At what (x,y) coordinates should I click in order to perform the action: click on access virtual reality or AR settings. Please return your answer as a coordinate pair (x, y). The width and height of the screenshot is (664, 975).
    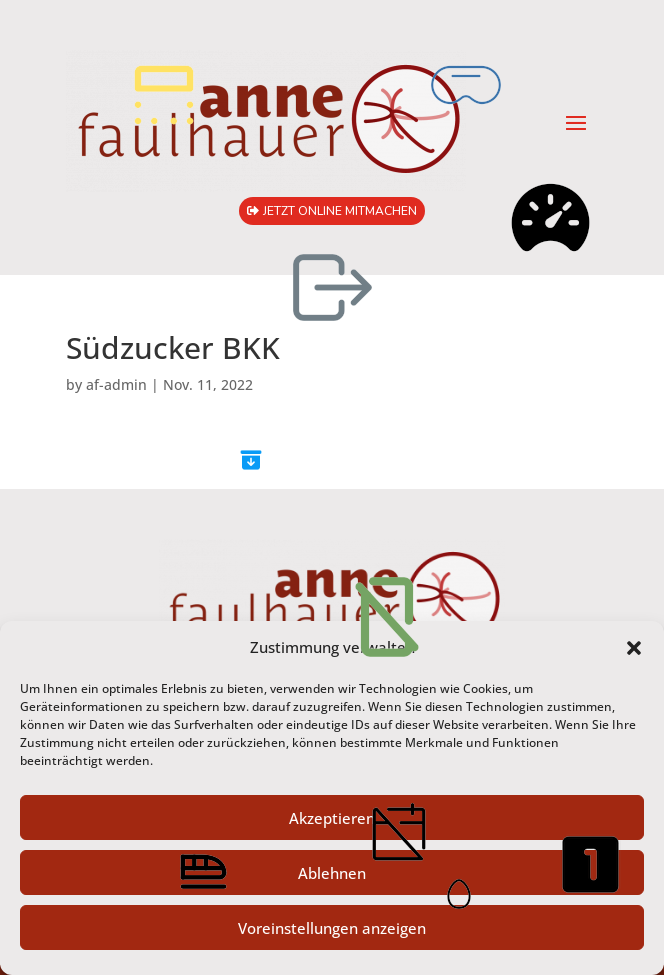
    Looking at the image, I should click on (466, 85).